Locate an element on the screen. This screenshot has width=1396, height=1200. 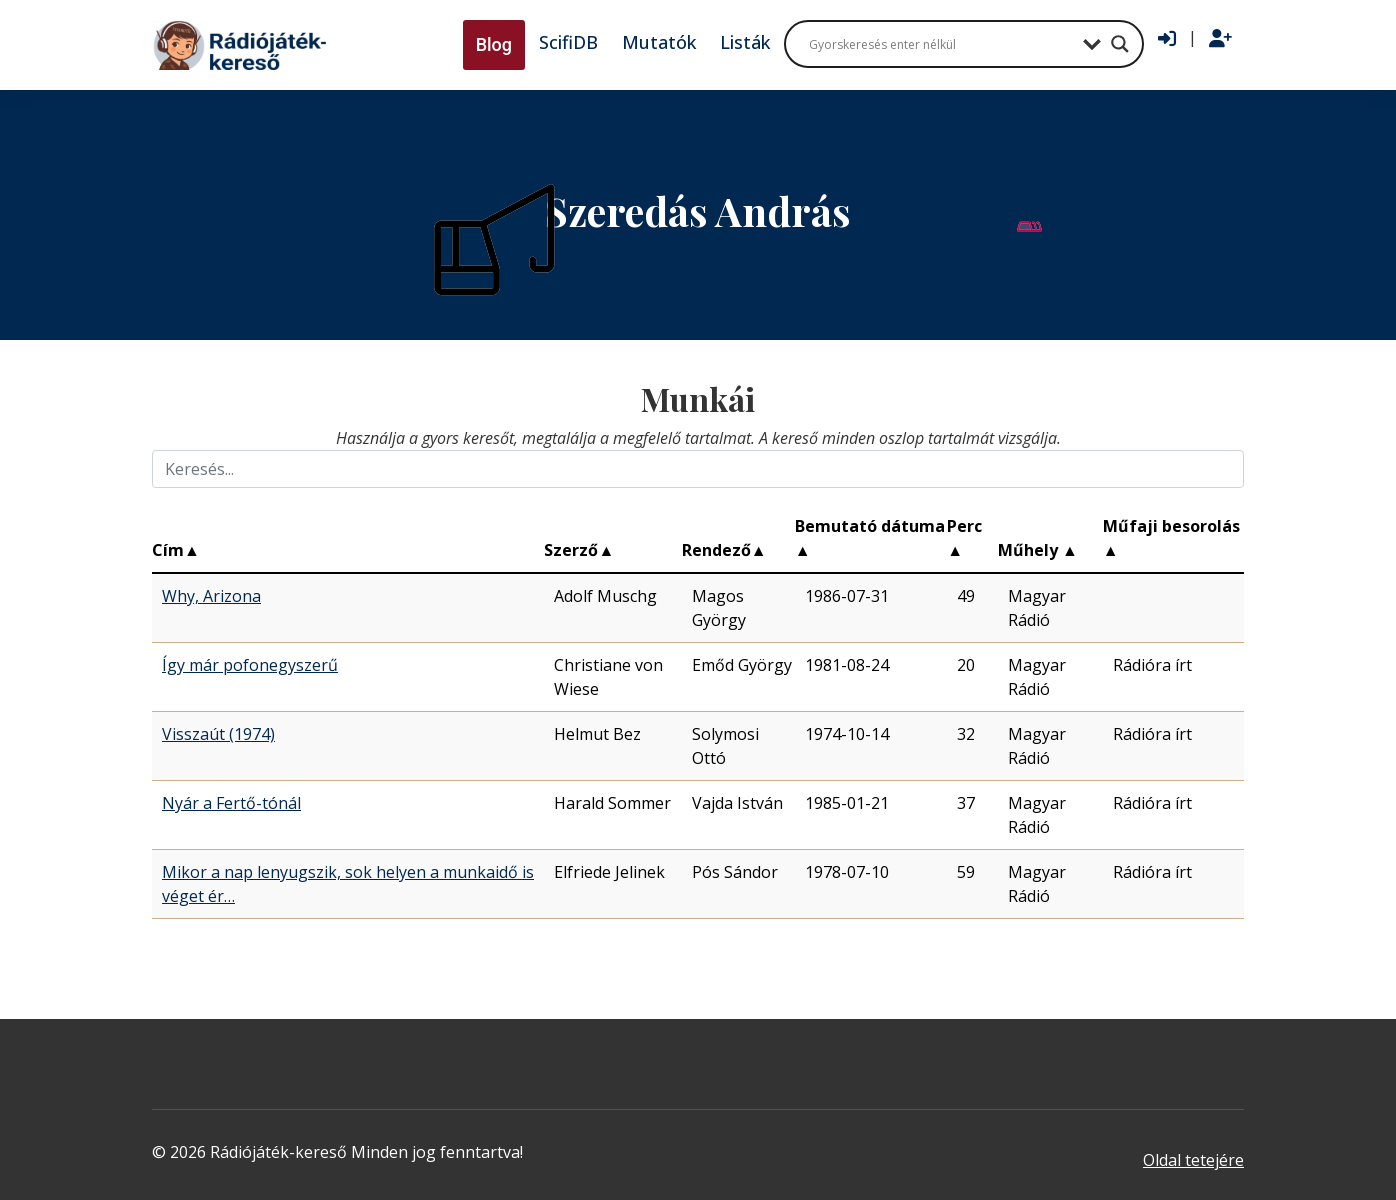
construction or building-related feature is located at coordinates (496, 246).